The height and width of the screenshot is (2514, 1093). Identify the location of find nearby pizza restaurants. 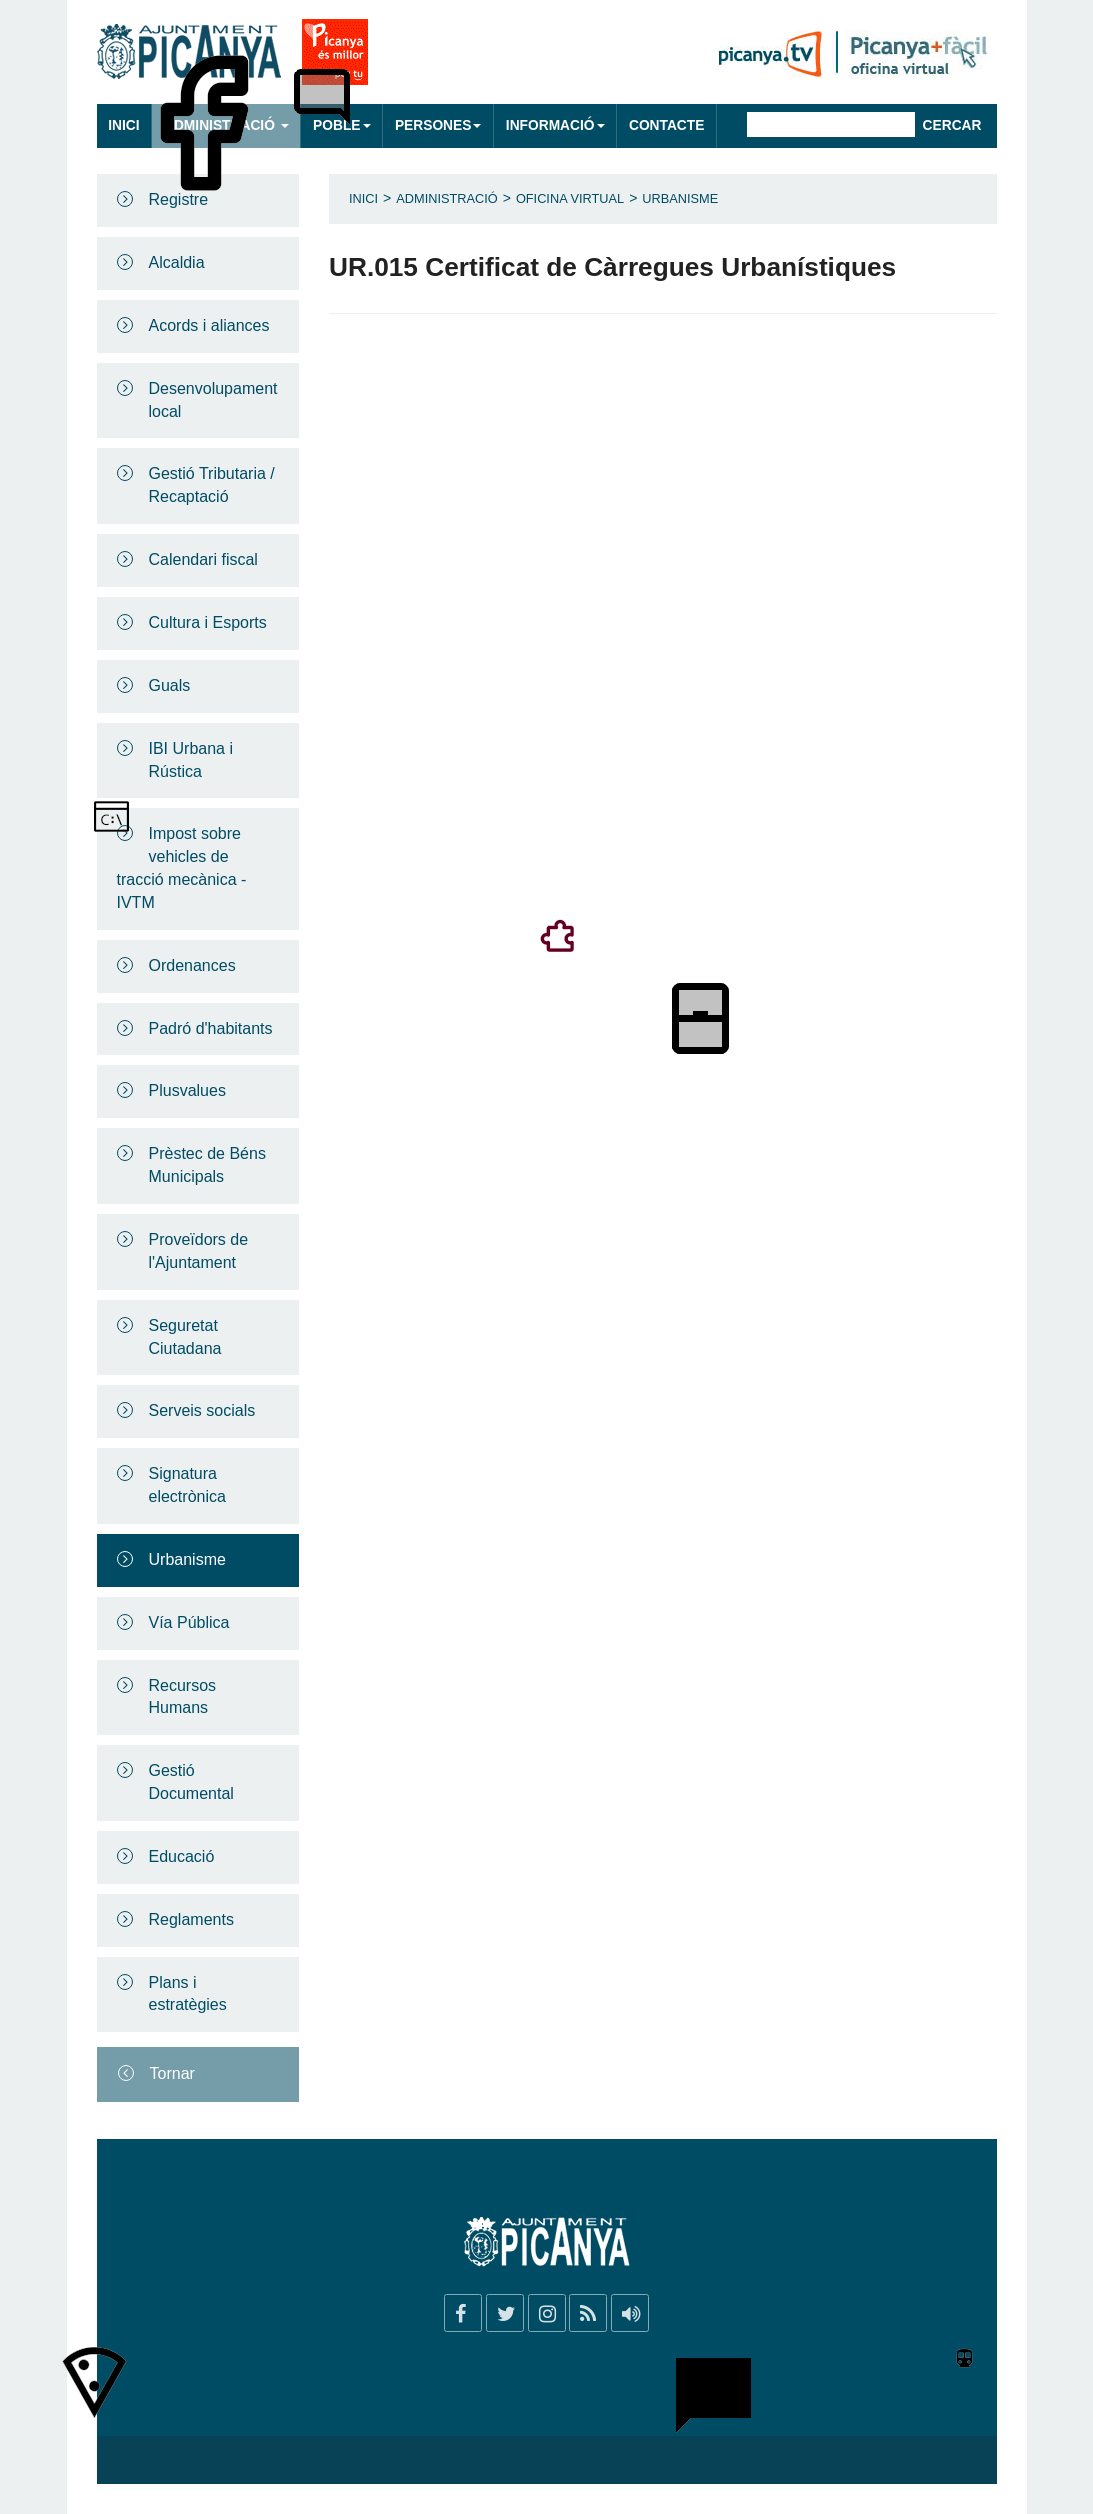
(94, 2382).